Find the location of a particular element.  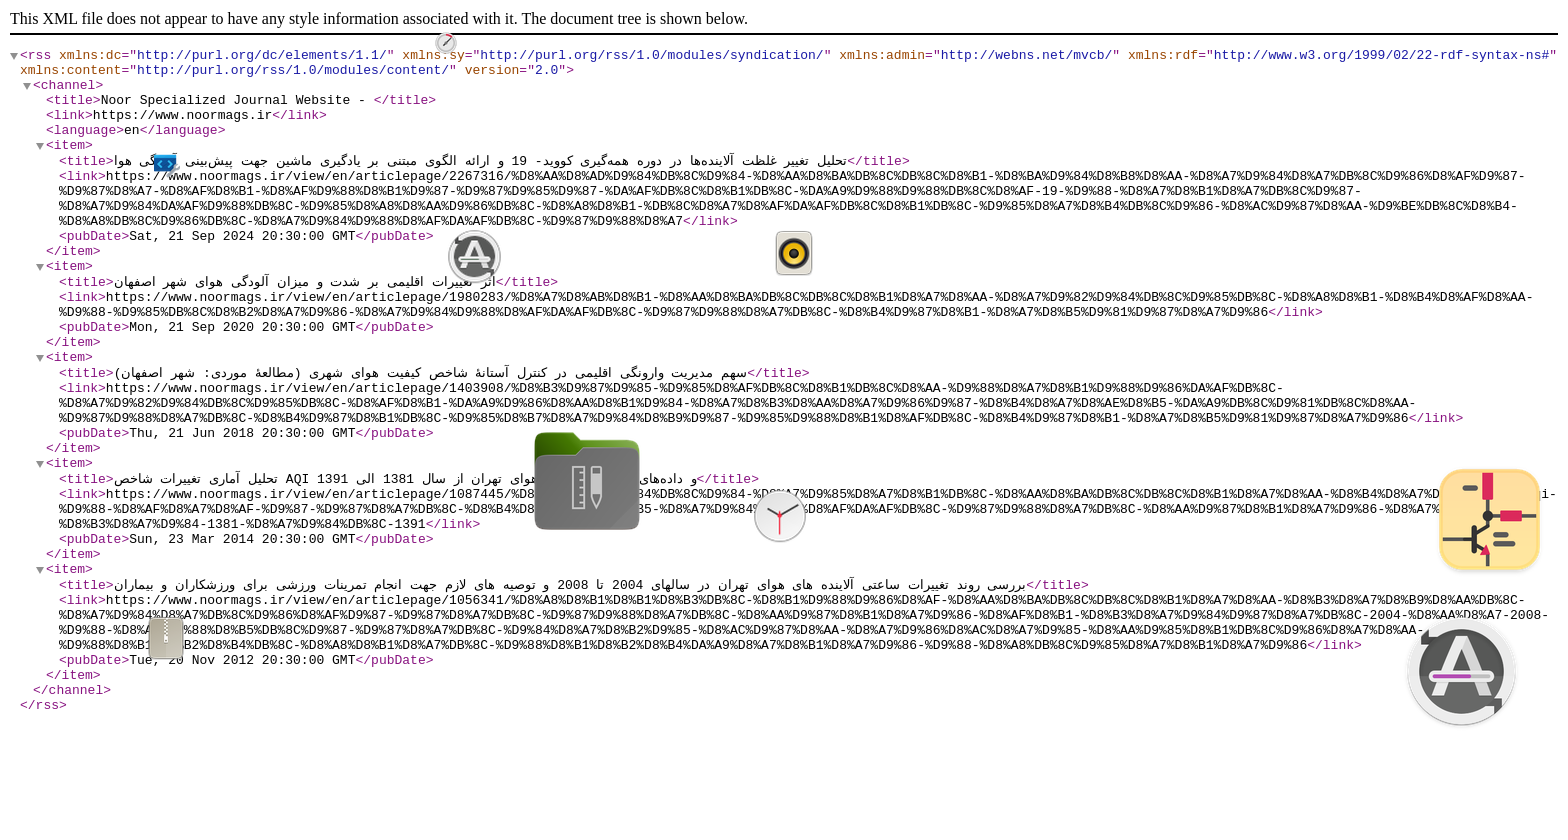

open eeschema circuit schematic editor is located at coordinates (1489, 519).